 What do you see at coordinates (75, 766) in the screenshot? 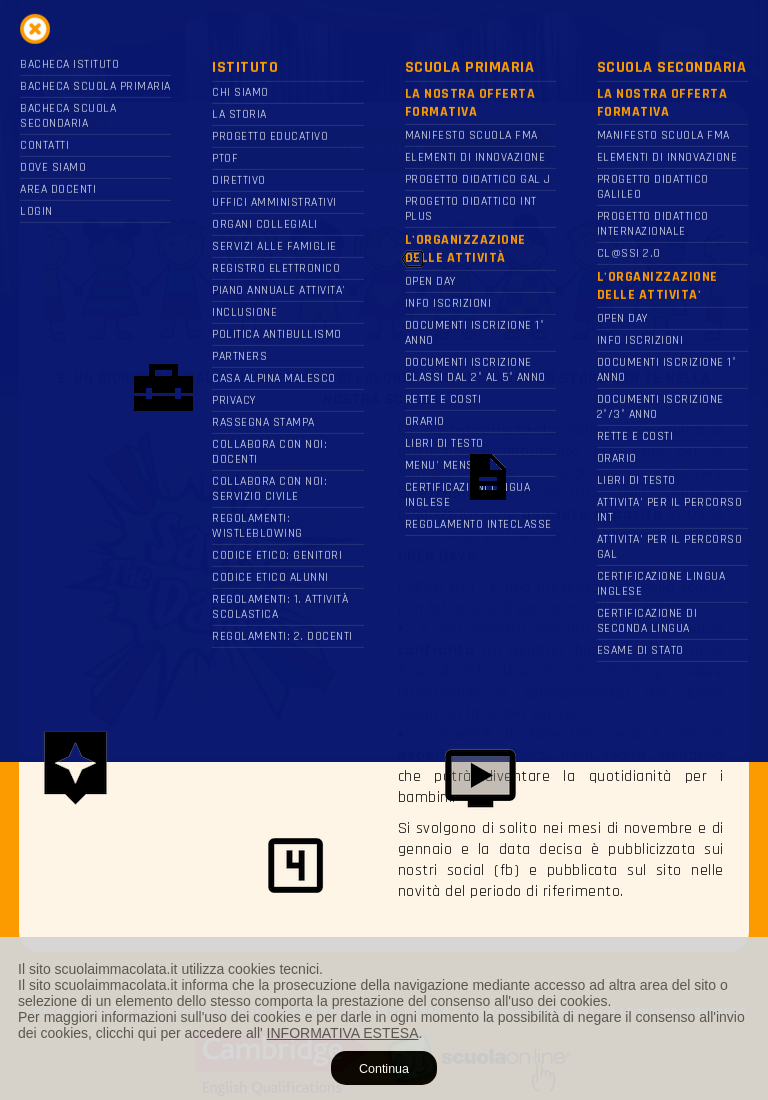
I see `access AI assistant or smart help features` at bounding box center [75, 766].